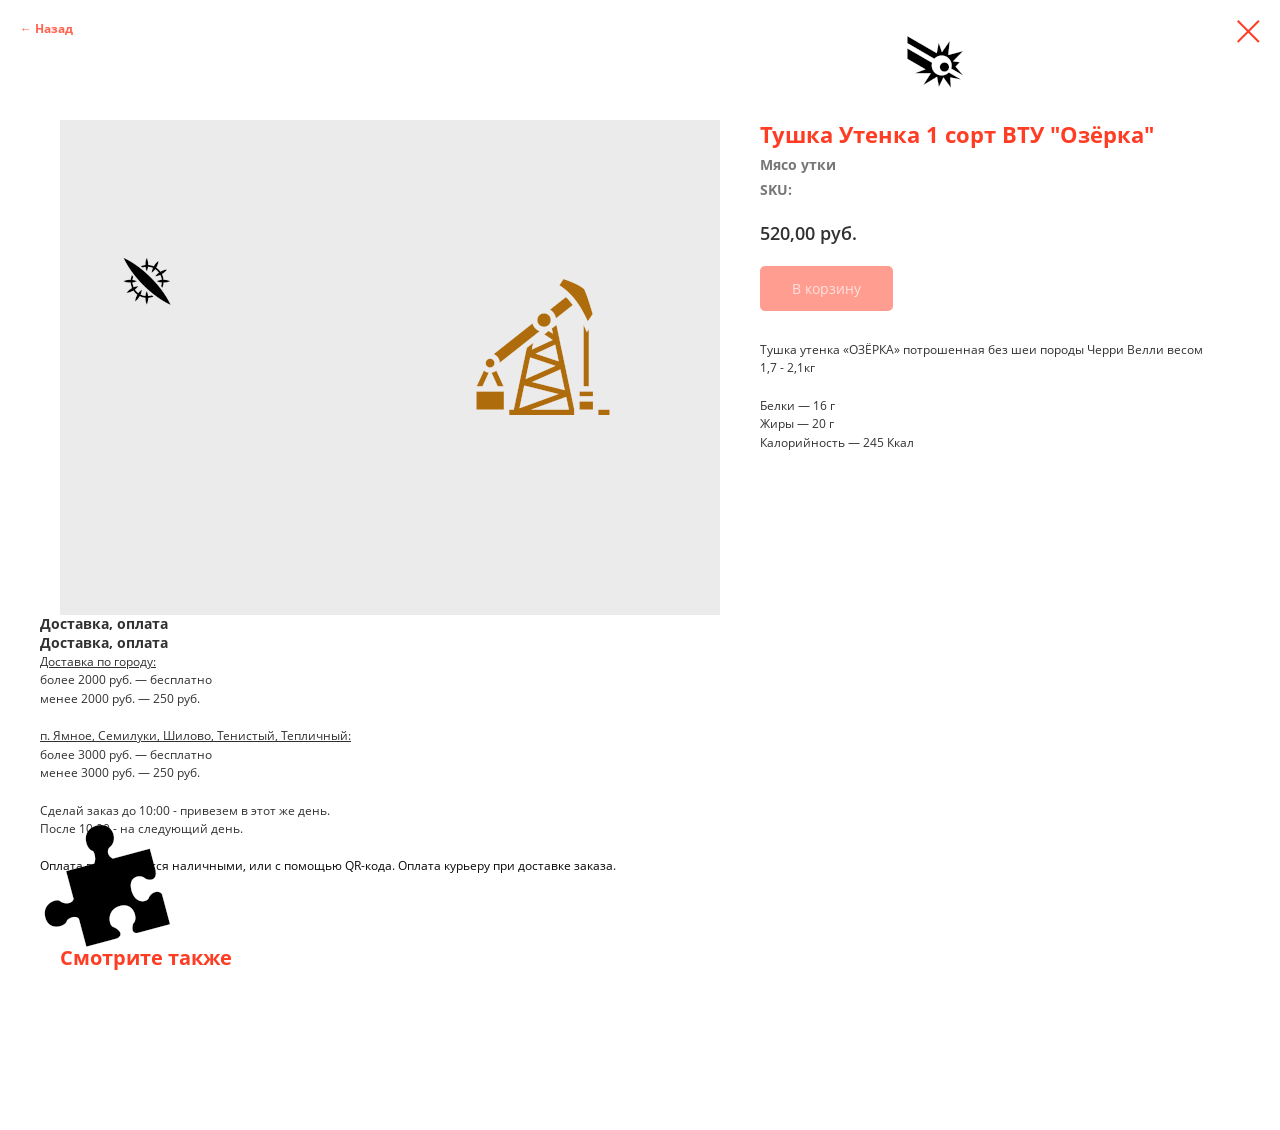 Image resolution: width=1280 pixels, height=1130 pixels. What do you see at coordinates (107, 886) in the screenshot?
I see `access plugins or extensions` at bounding box center [107, 886].